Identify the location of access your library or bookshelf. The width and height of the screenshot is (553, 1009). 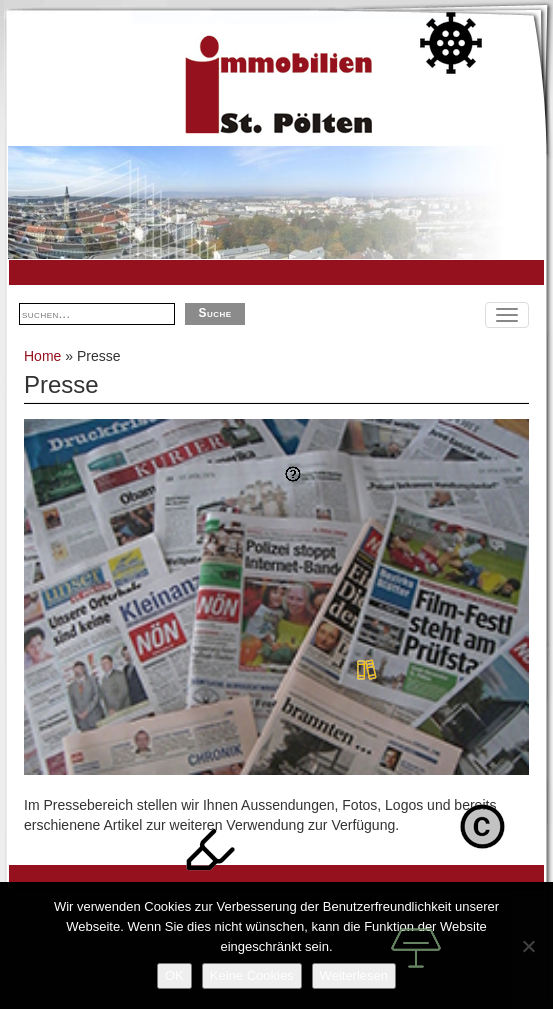
(366, 670).